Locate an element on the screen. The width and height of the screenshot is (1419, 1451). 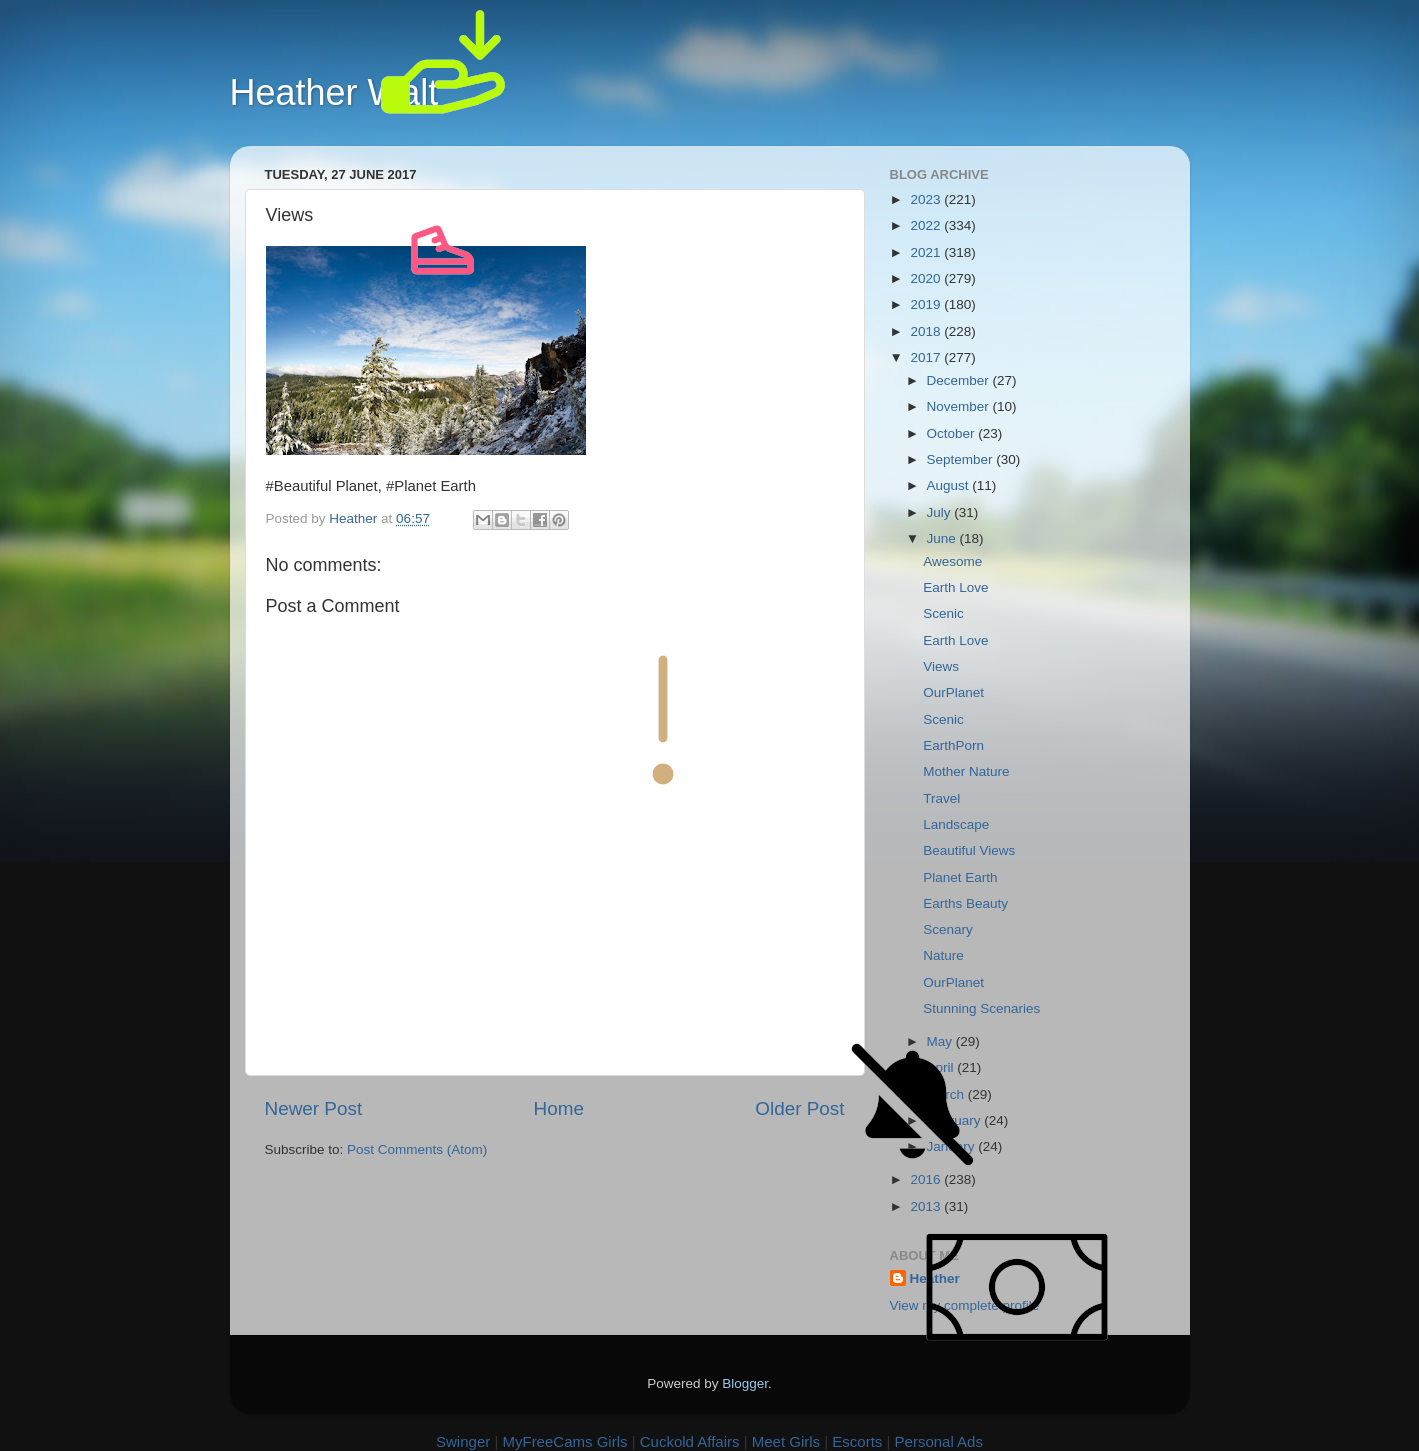
indicates a warning or alert requiring attention is located at coordinates (663, 720).